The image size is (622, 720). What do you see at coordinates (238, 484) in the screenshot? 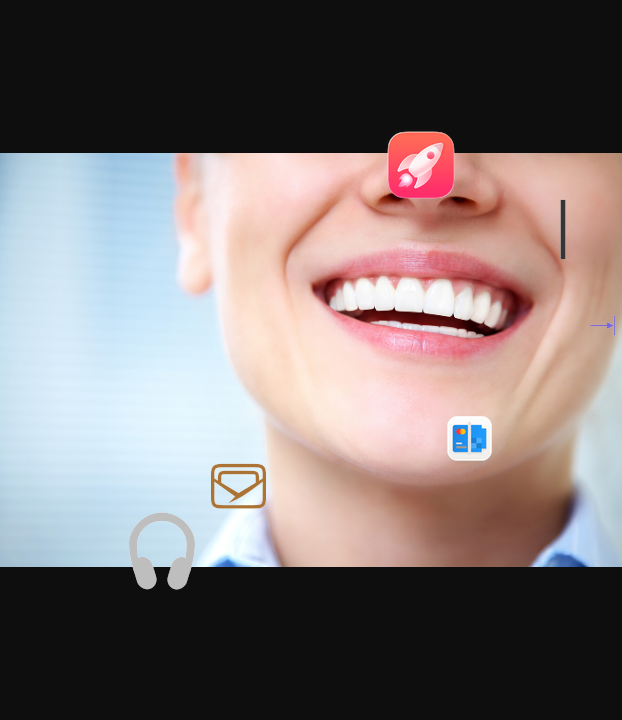
I see `open the mail app` at bounding box center [238, 484].